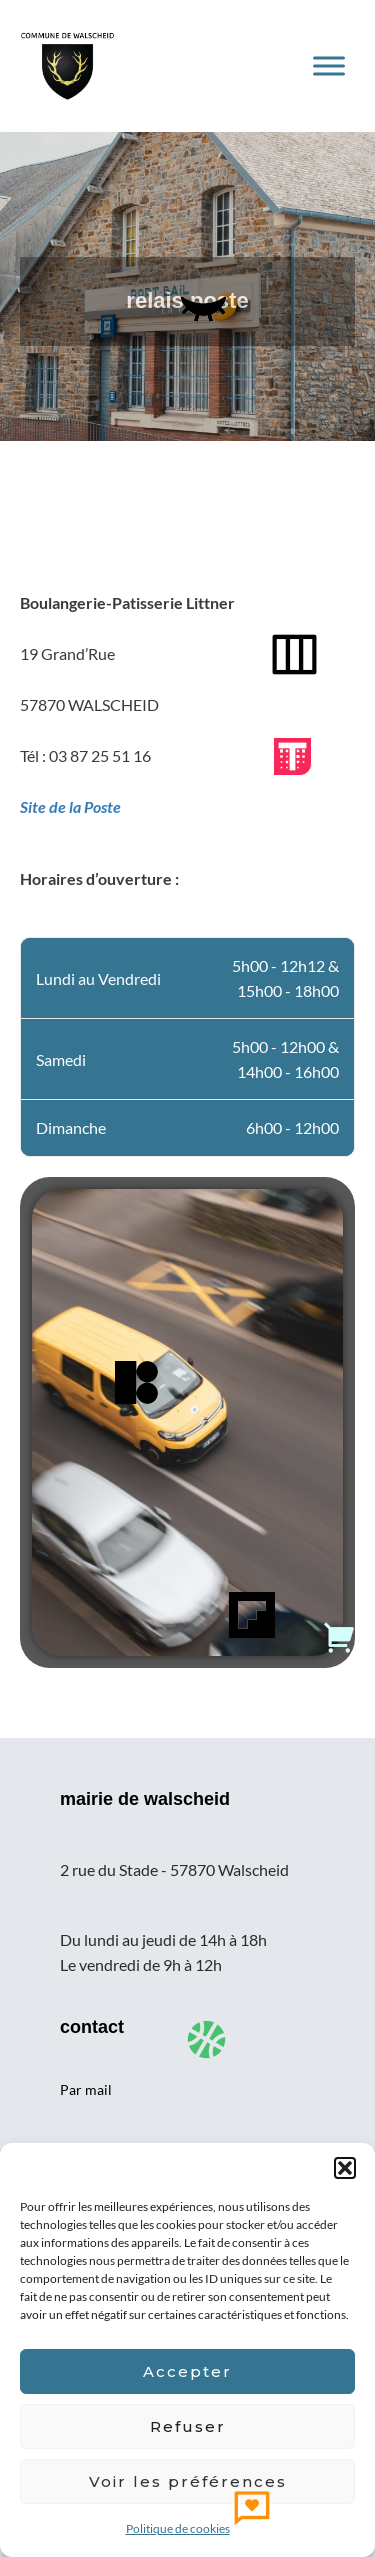 The image size is (375, 2557). What do you see at coordinates (294, 654) in the screenshot?
I see `switch to kanban board view` at bounding box center [294, 654].